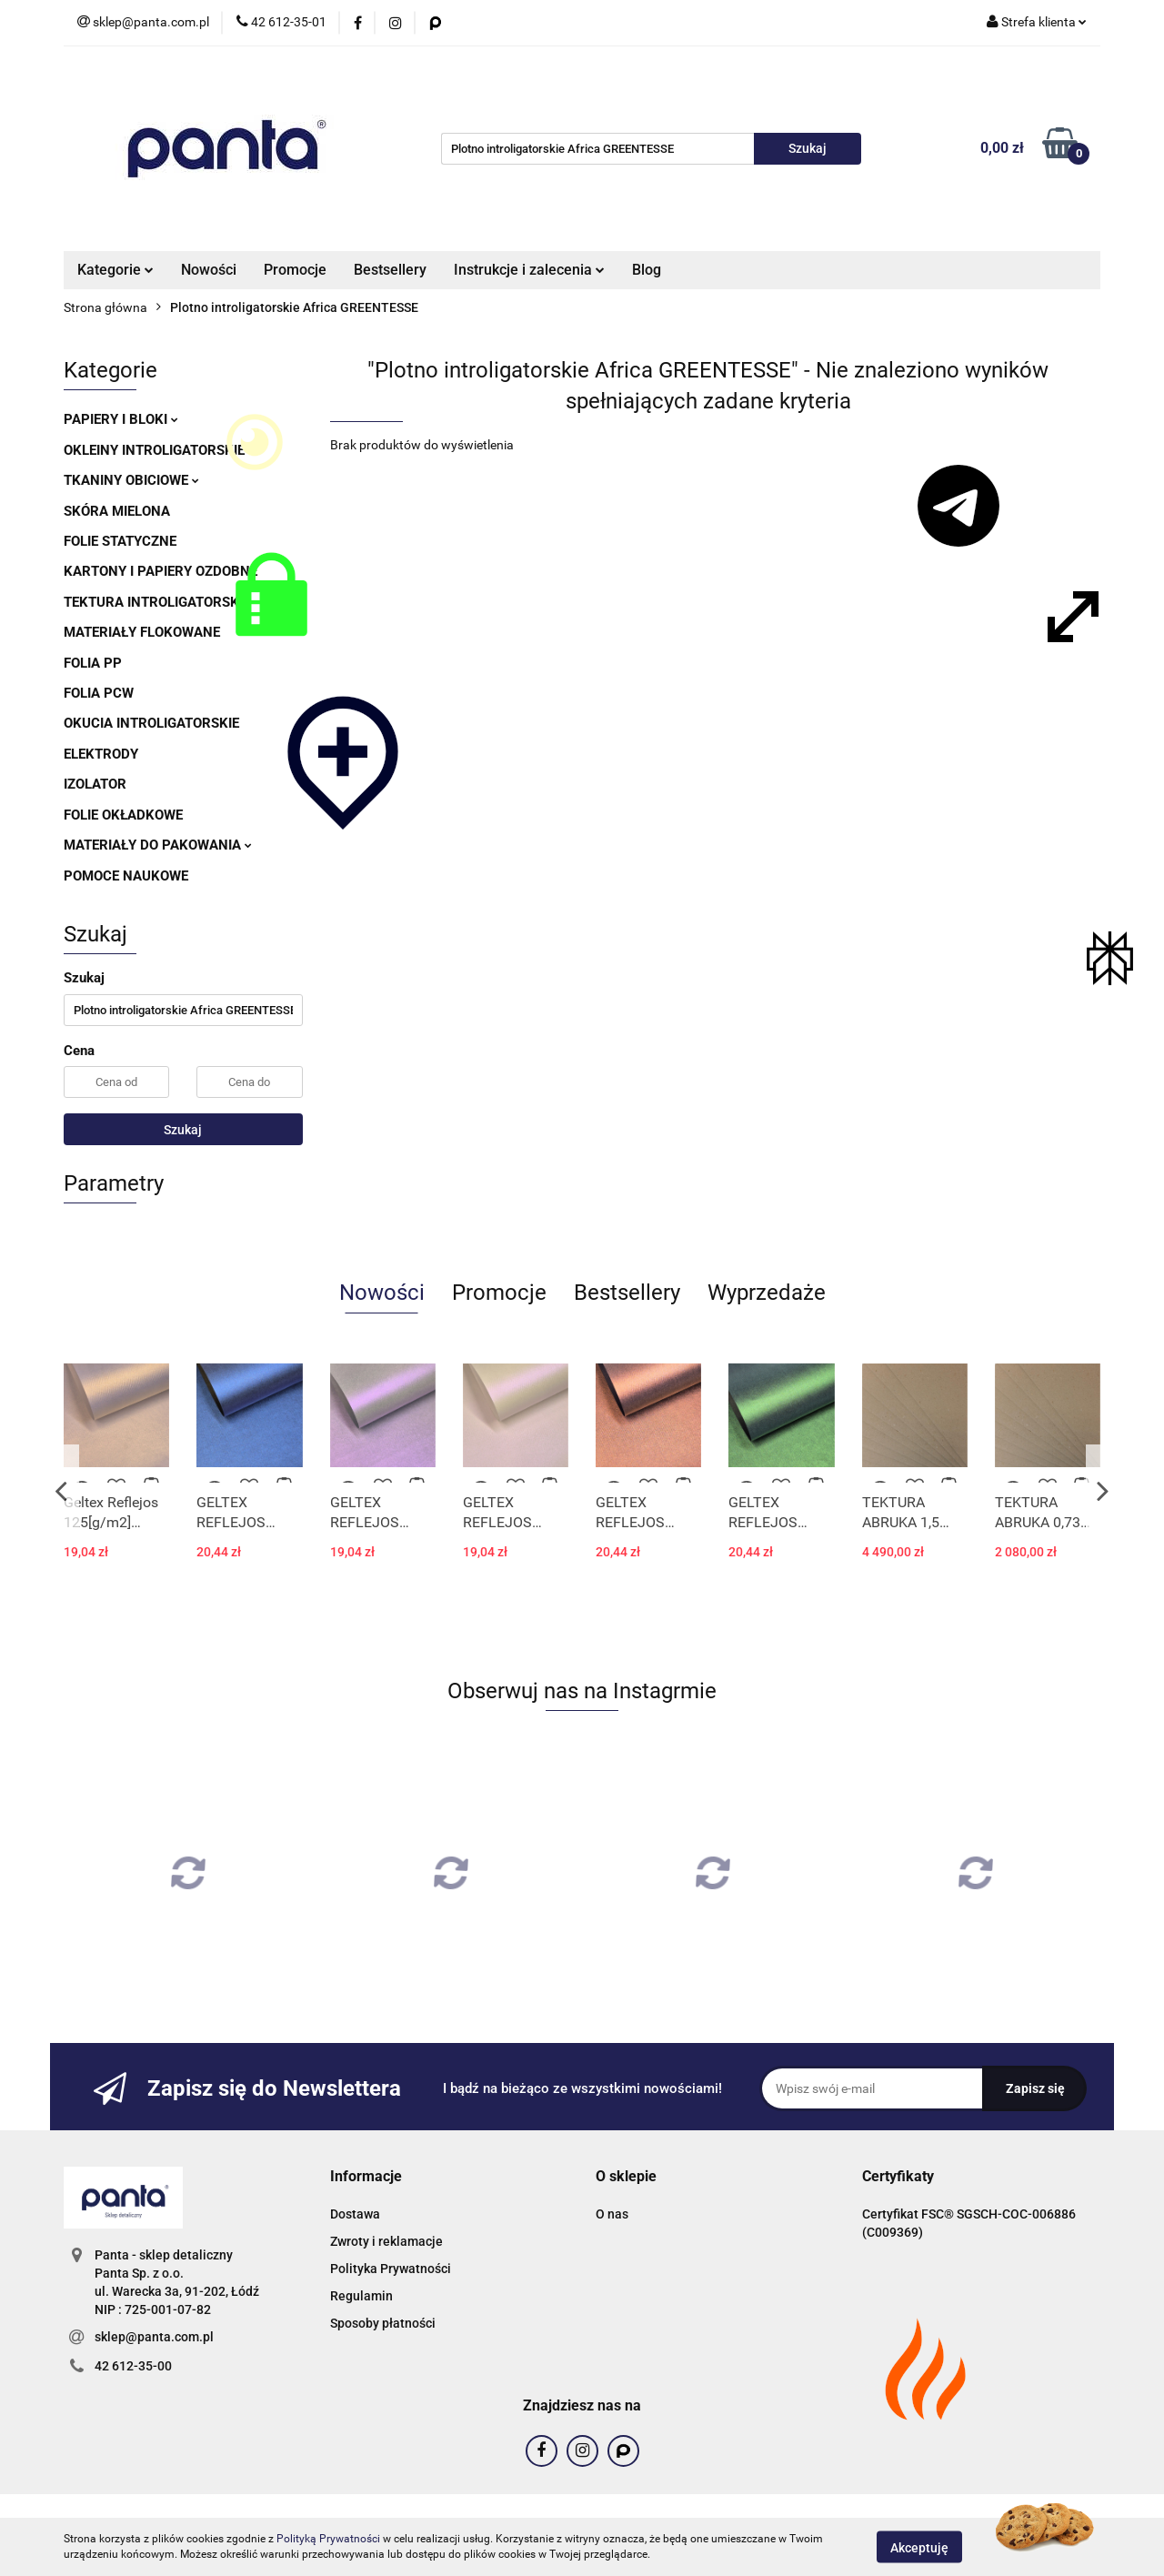  Describe the element at coordinates (255, 442) in the screenshot. I see `view or preview content` at that location.